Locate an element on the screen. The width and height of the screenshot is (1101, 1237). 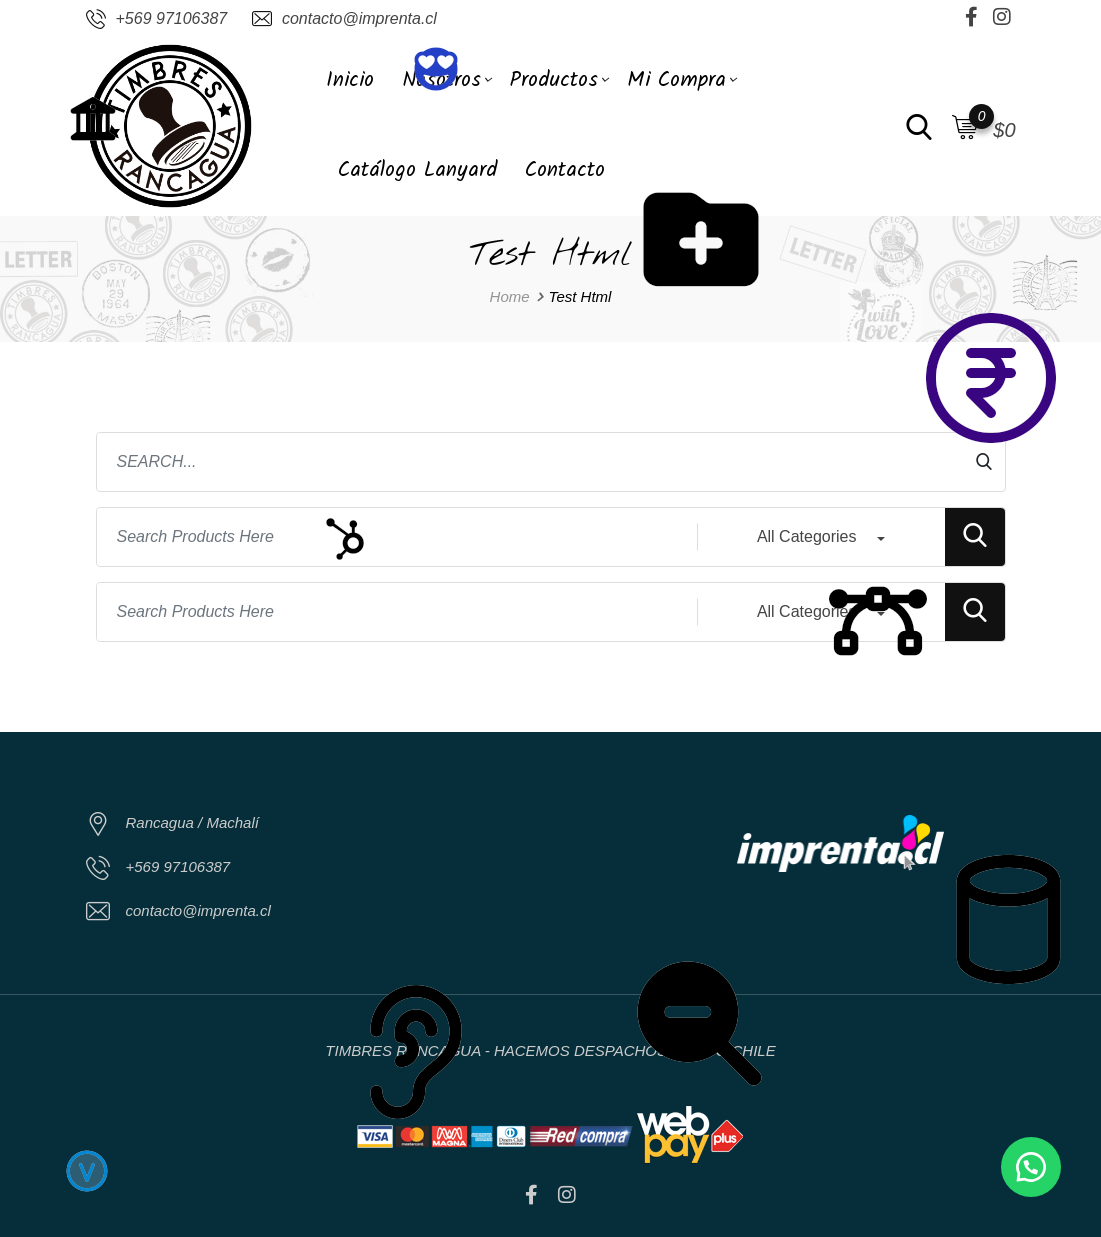
open HubSpot integration is located at coordinates (345, 539).